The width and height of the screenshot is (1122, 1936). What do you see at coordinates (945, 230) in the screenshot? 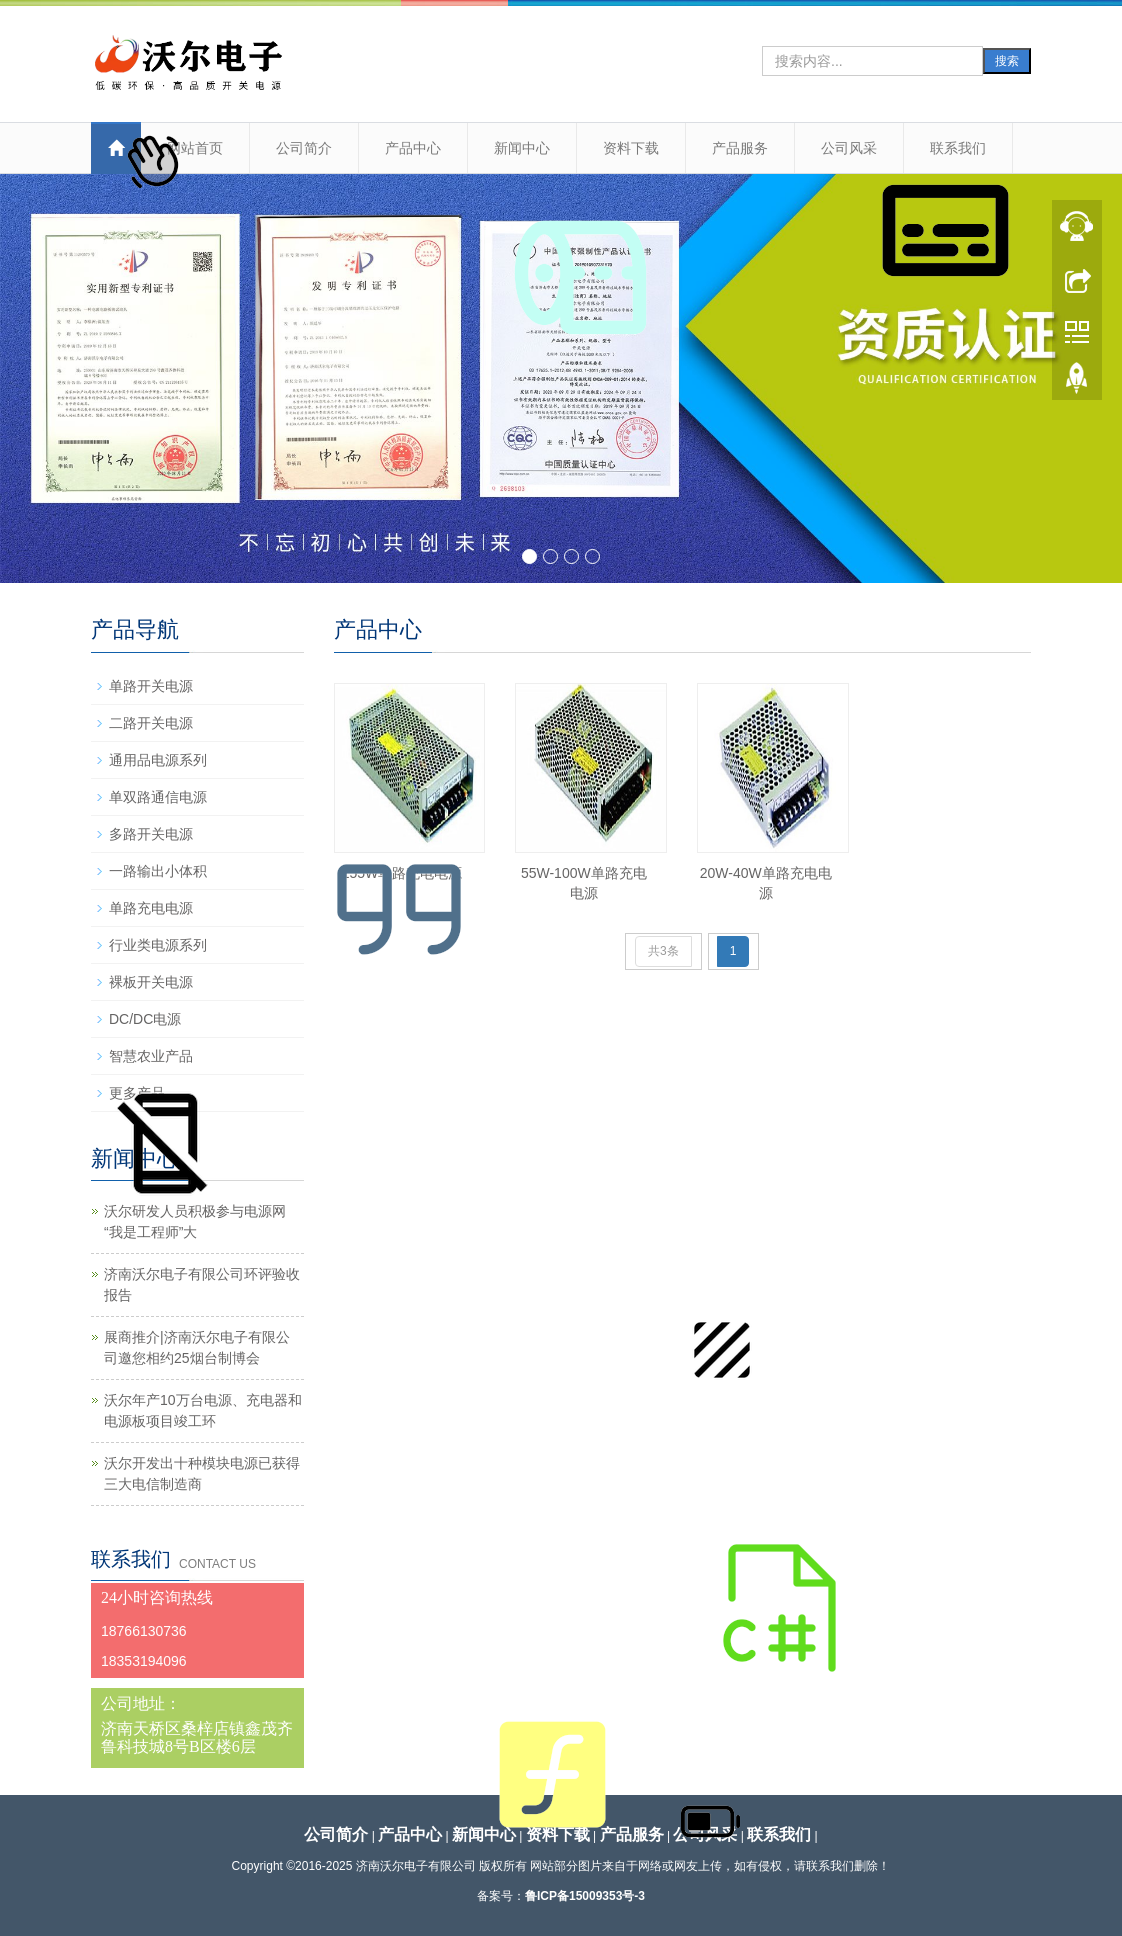
I see `enable or disable subtitles` at bounding box center [945, 230].